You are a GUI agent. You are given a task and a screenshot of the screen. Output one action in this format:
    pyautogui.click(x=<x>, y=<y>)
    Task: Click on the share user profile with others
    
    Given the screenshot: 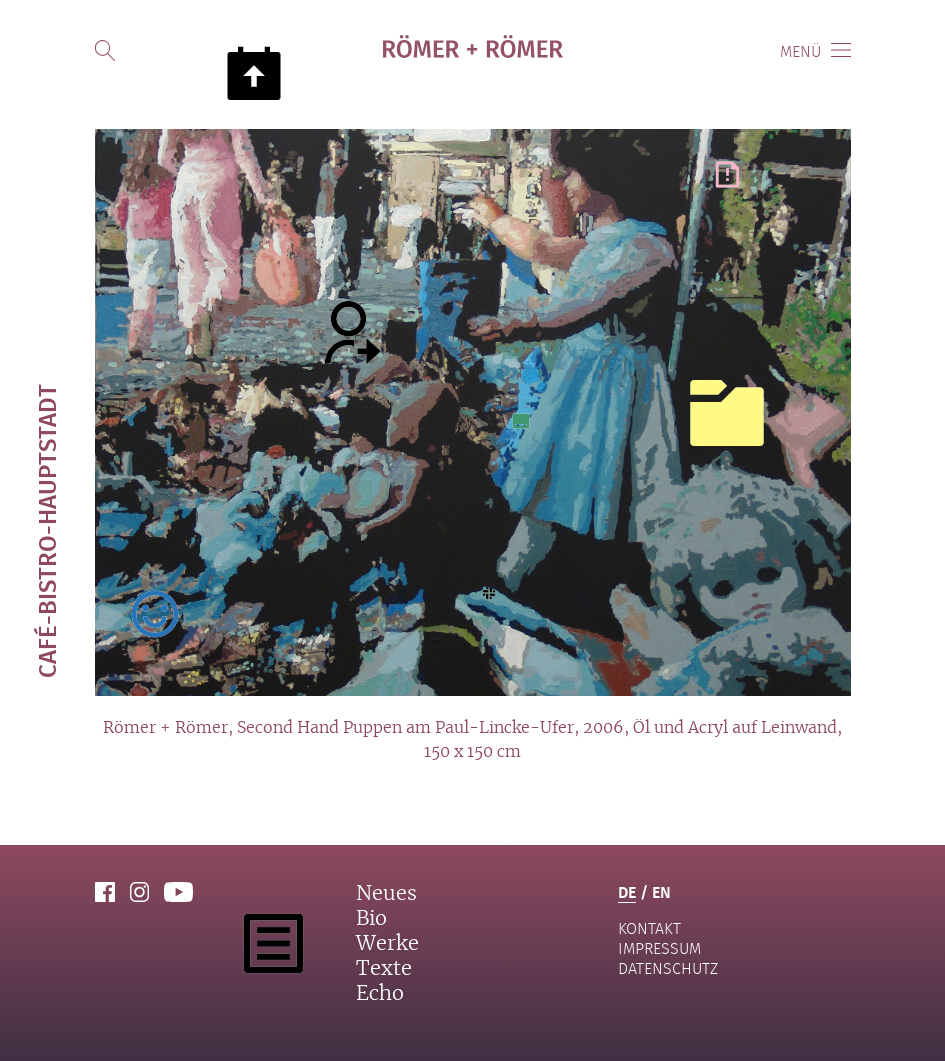 What is the action you would take?
    pyautogui.click(x=348, y=333)
    